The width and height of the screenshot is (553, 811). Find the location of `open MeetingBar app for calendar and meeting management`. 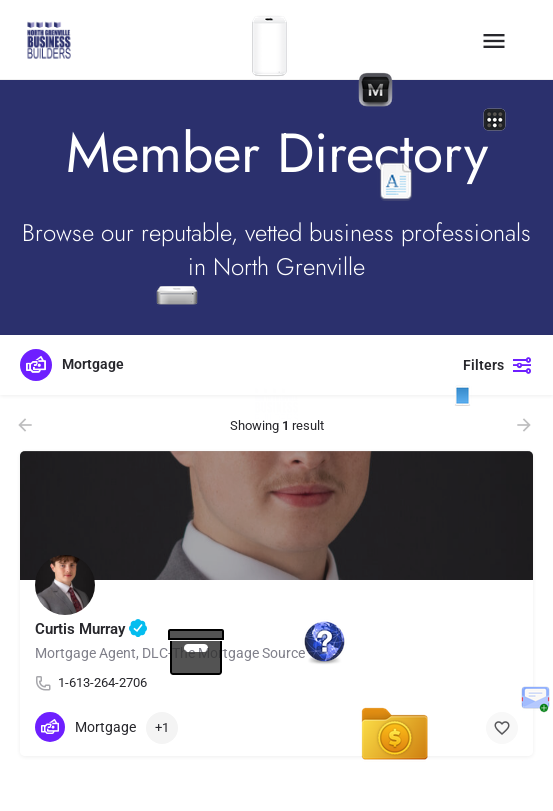

open MeetingBar app for calendar and meeting management is located at coordinates (375, 89).